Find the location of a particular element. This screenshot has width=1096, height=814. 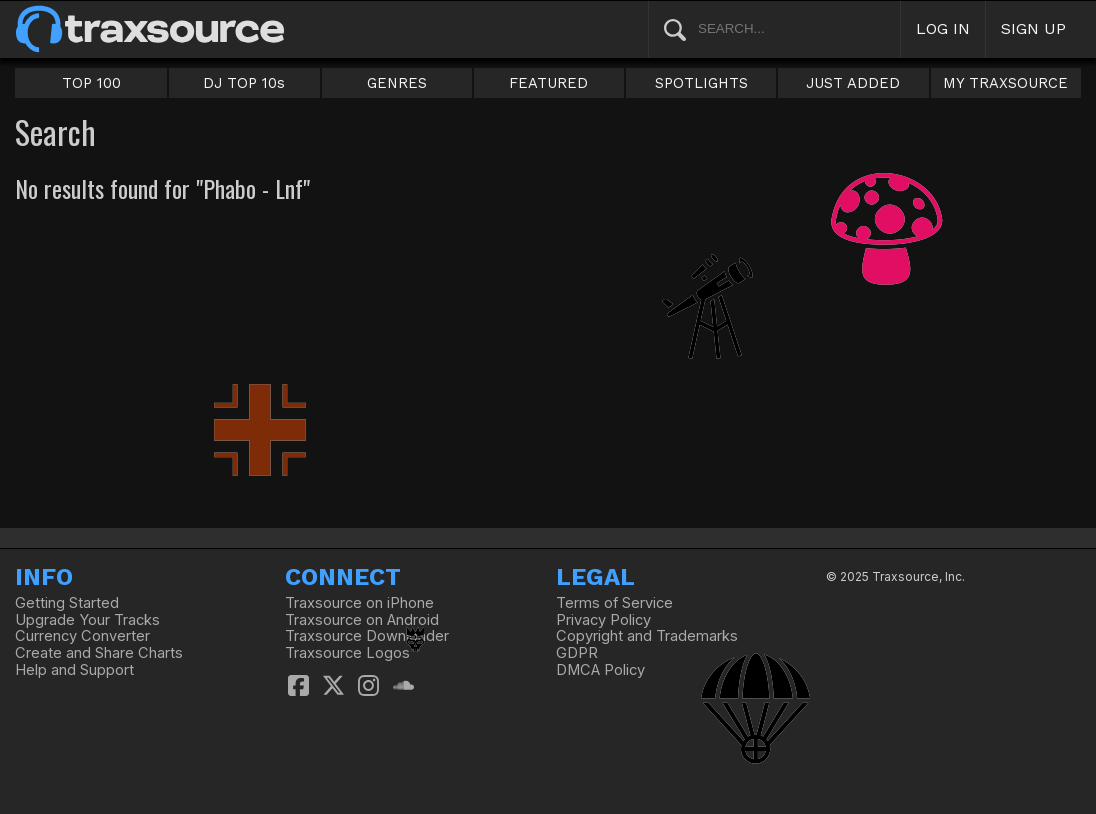

explore or discover new content is located at coordinates (707, 306).